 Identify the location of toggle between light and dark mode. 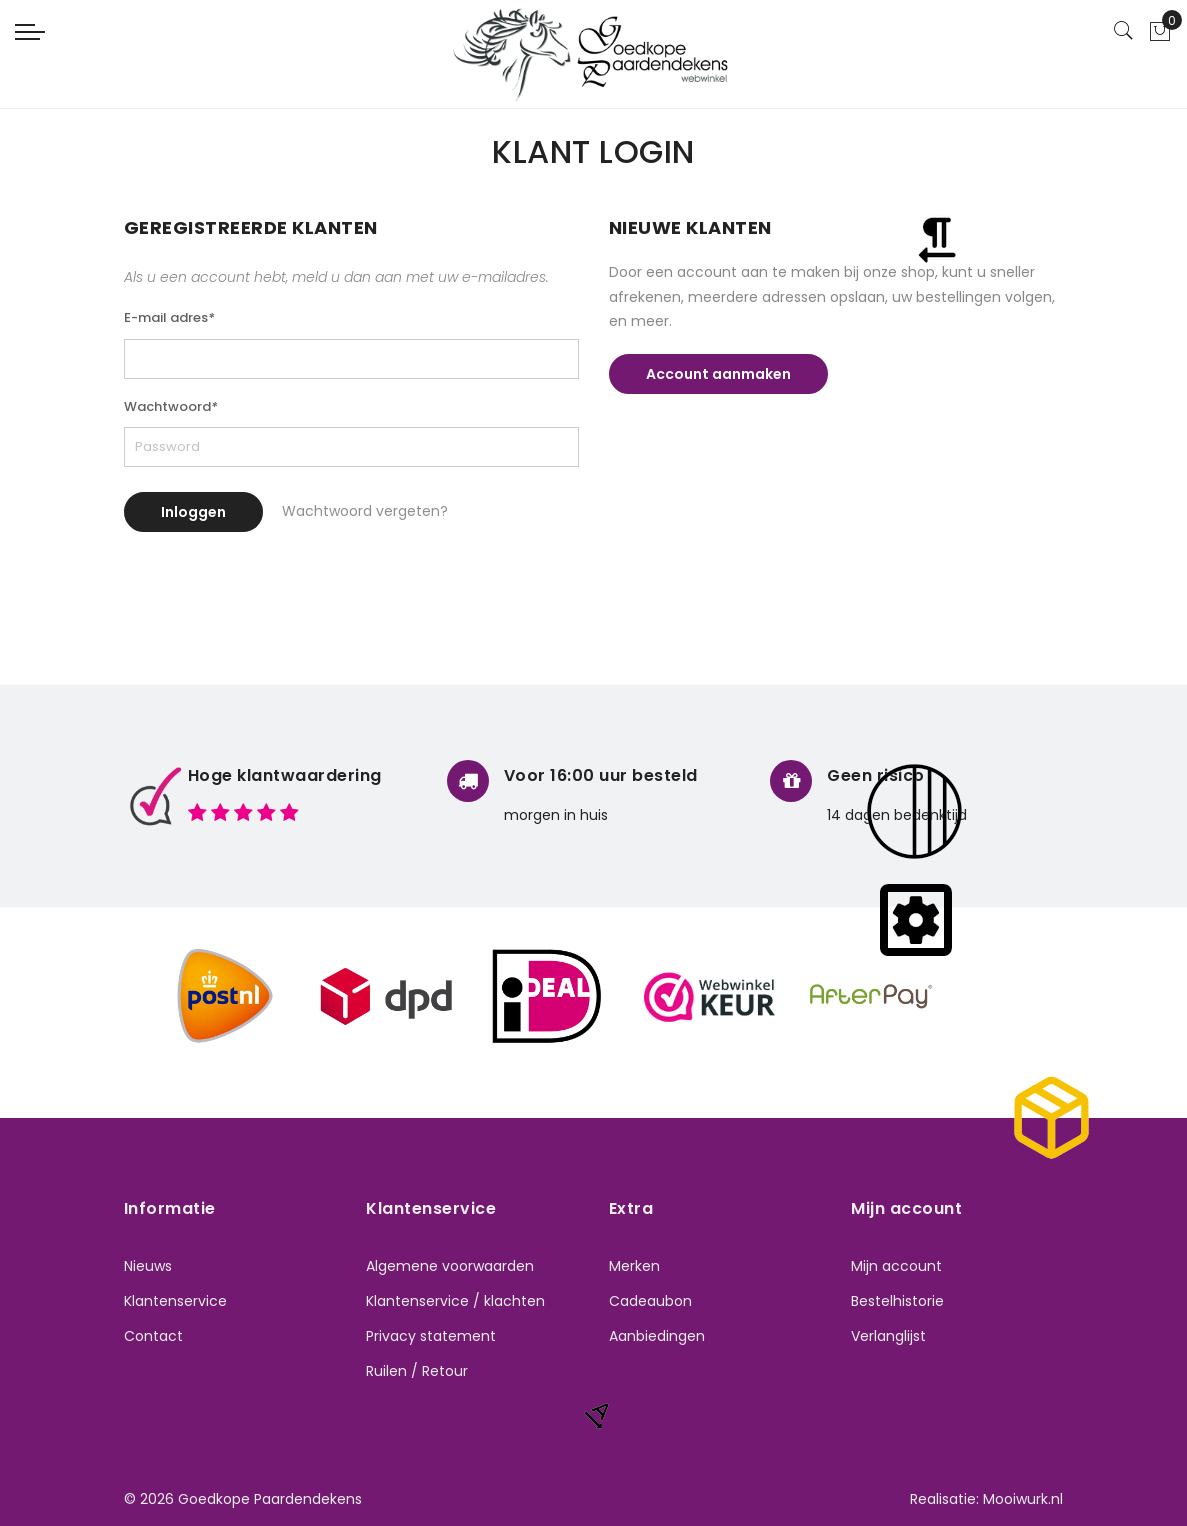
(914, 811).